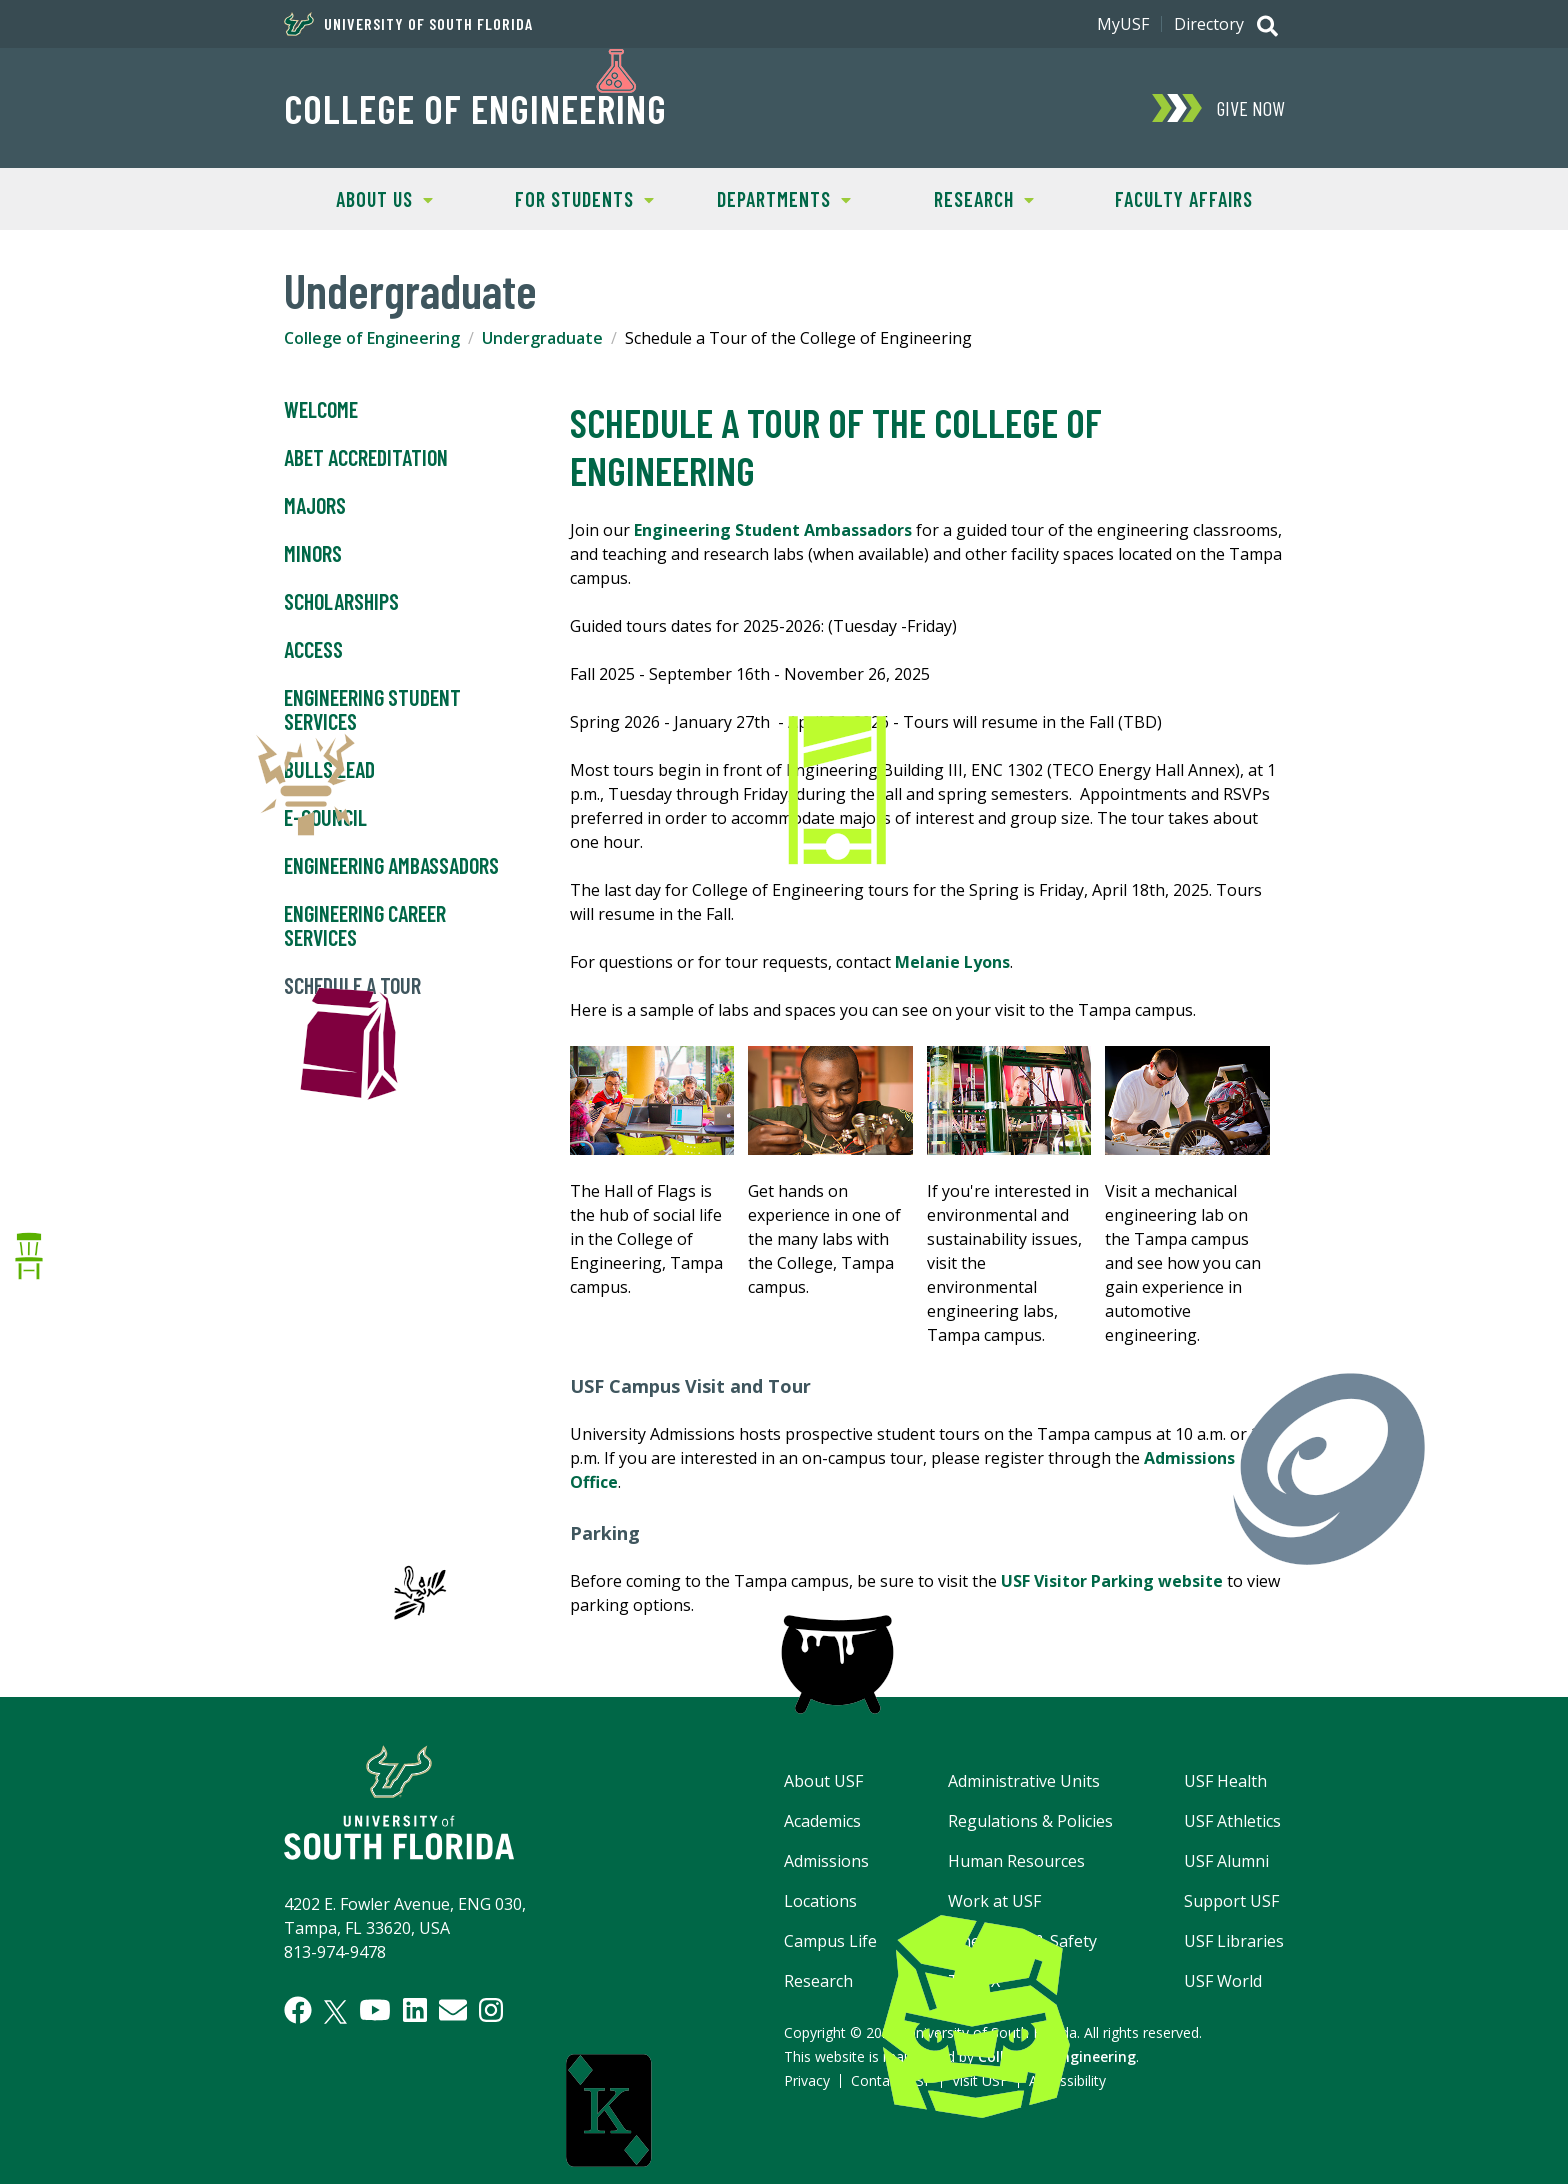 The image size is (1568, 2184). What do you see at coordinates (420, 1593) in the screenshot?
I see `view fossil collection in museum or archaeology game` at bounding box center [420, 1593].